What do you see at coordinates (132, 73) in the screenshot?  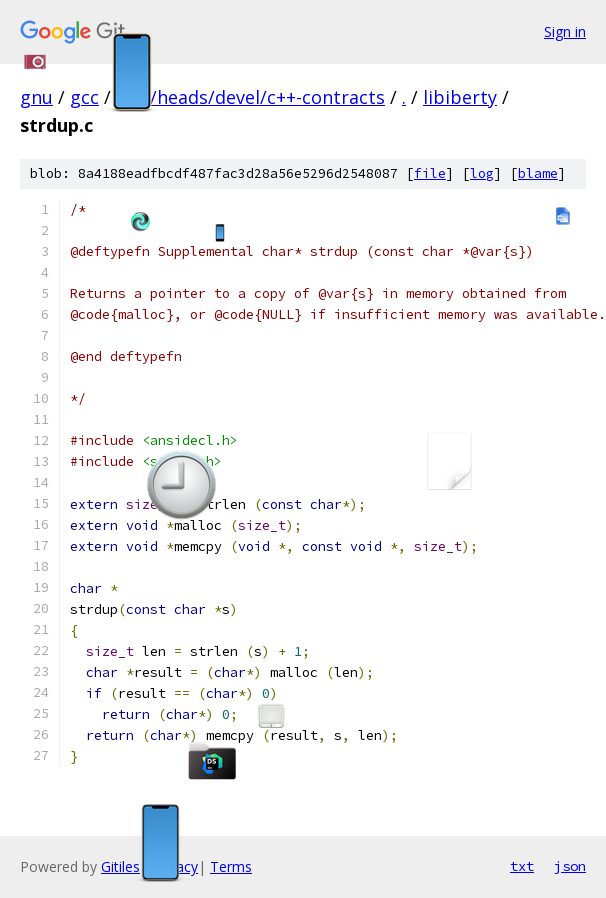 I see `iPhone XR device icon` at bounding box center [132, 73].